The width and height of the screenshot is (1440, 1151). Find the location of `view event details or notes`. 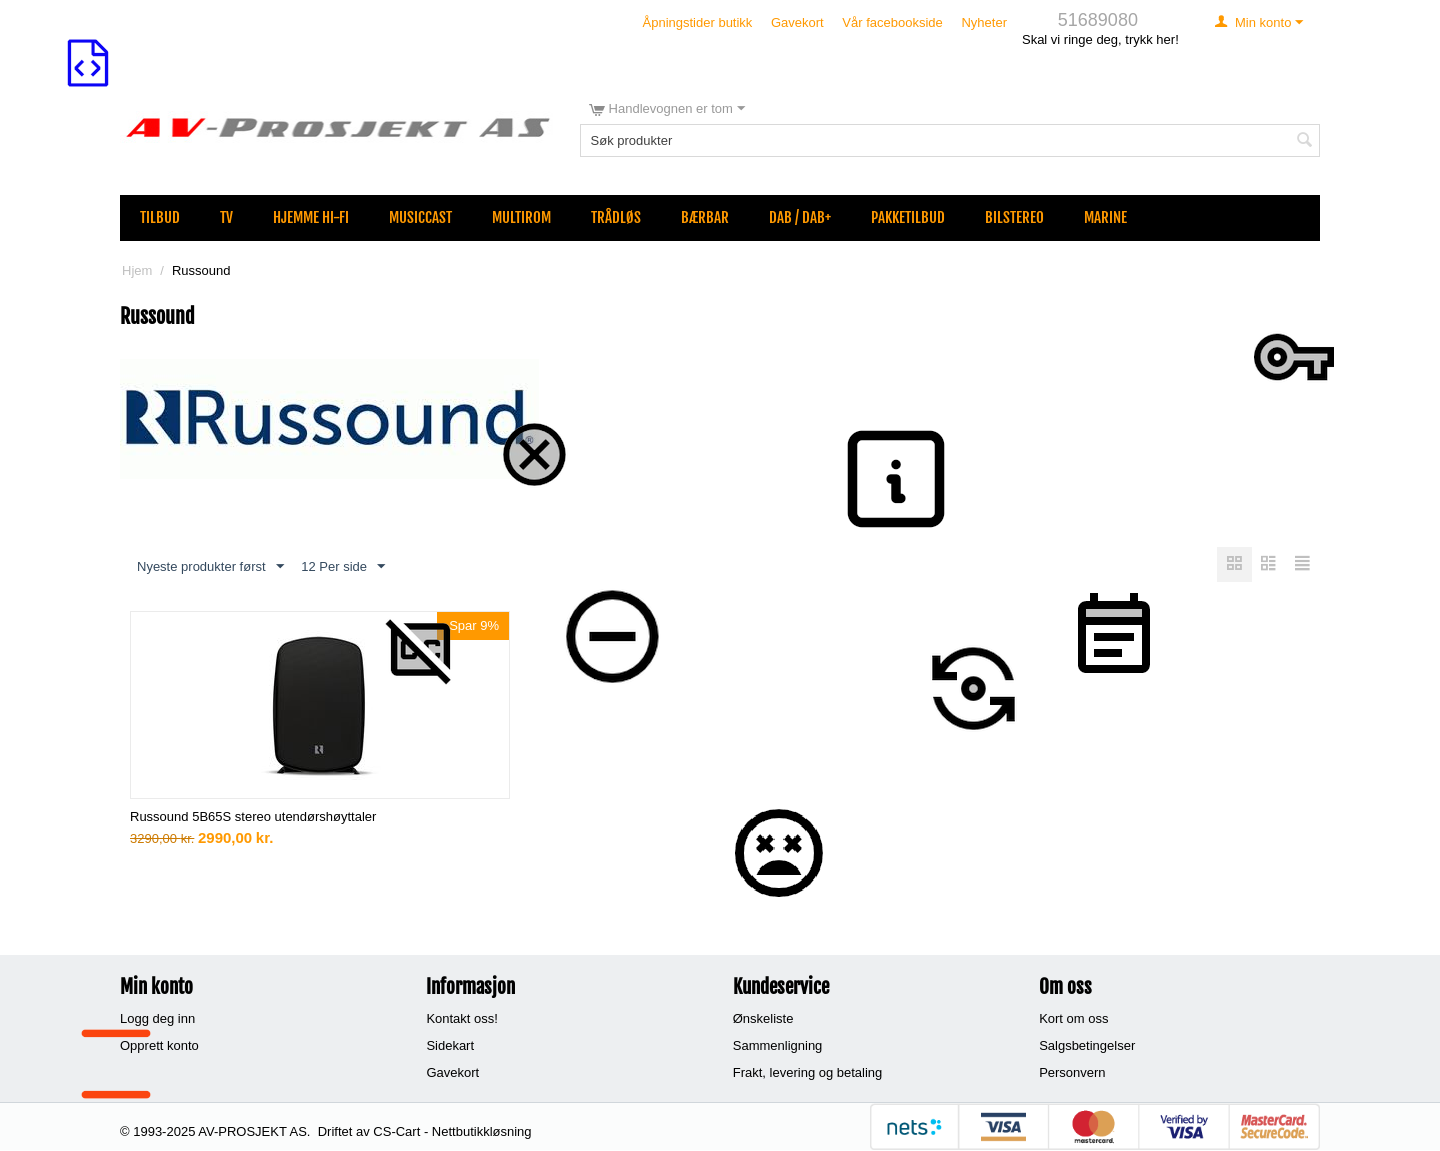

view event details or notes is located at coordinates (1114, 637).